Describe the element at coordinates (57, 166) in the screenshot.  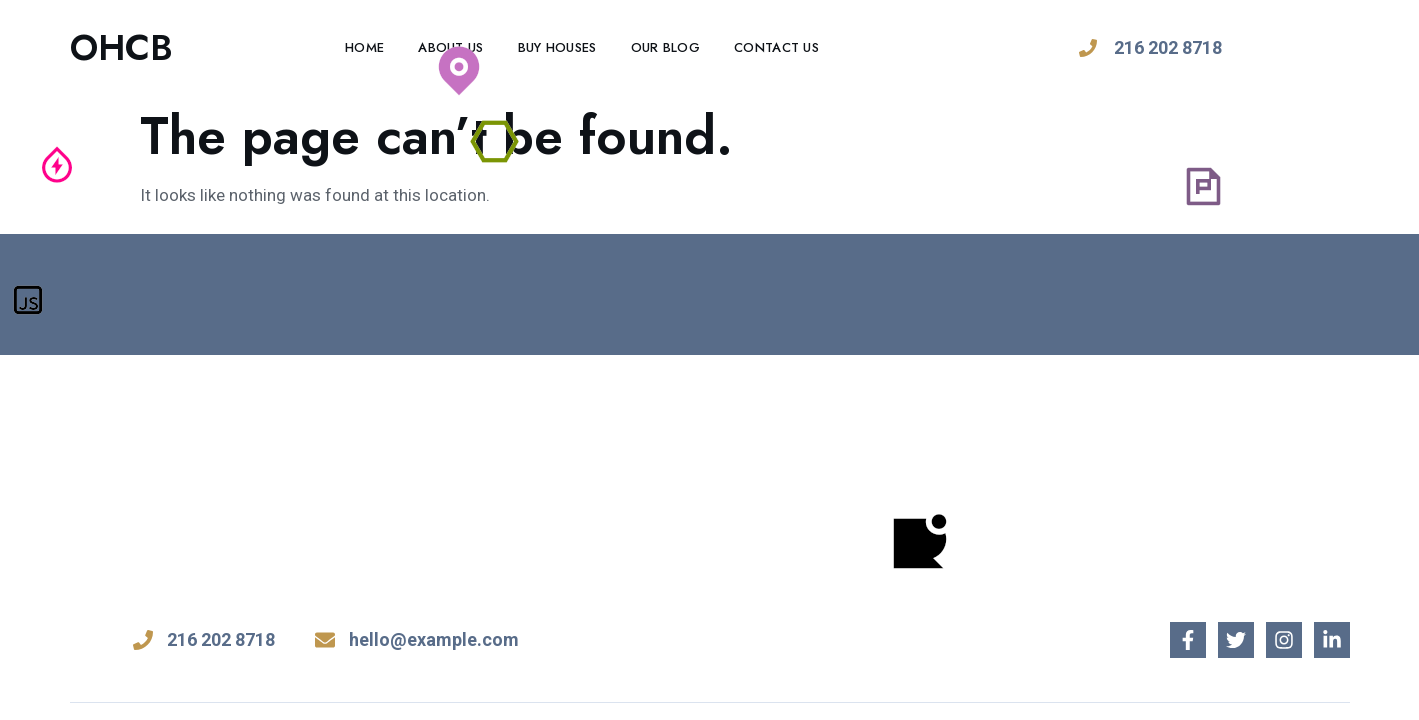
I see `indicates hydroelectric or water-powered energy` at that location.